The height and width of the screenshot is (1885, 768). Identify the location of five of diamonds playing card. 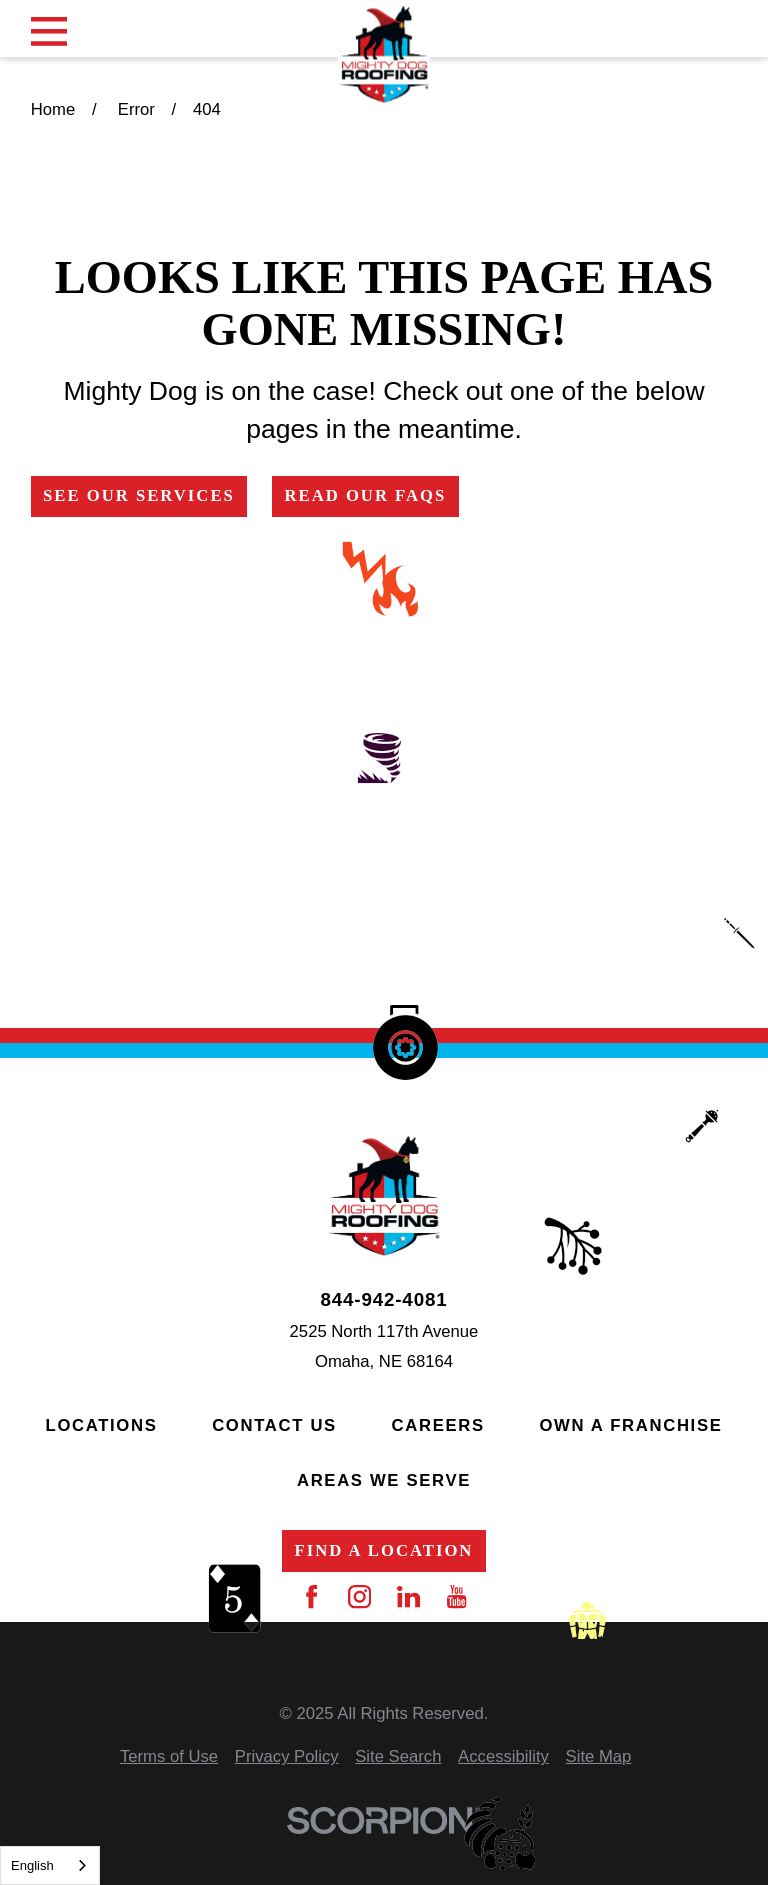
(234, 1598).